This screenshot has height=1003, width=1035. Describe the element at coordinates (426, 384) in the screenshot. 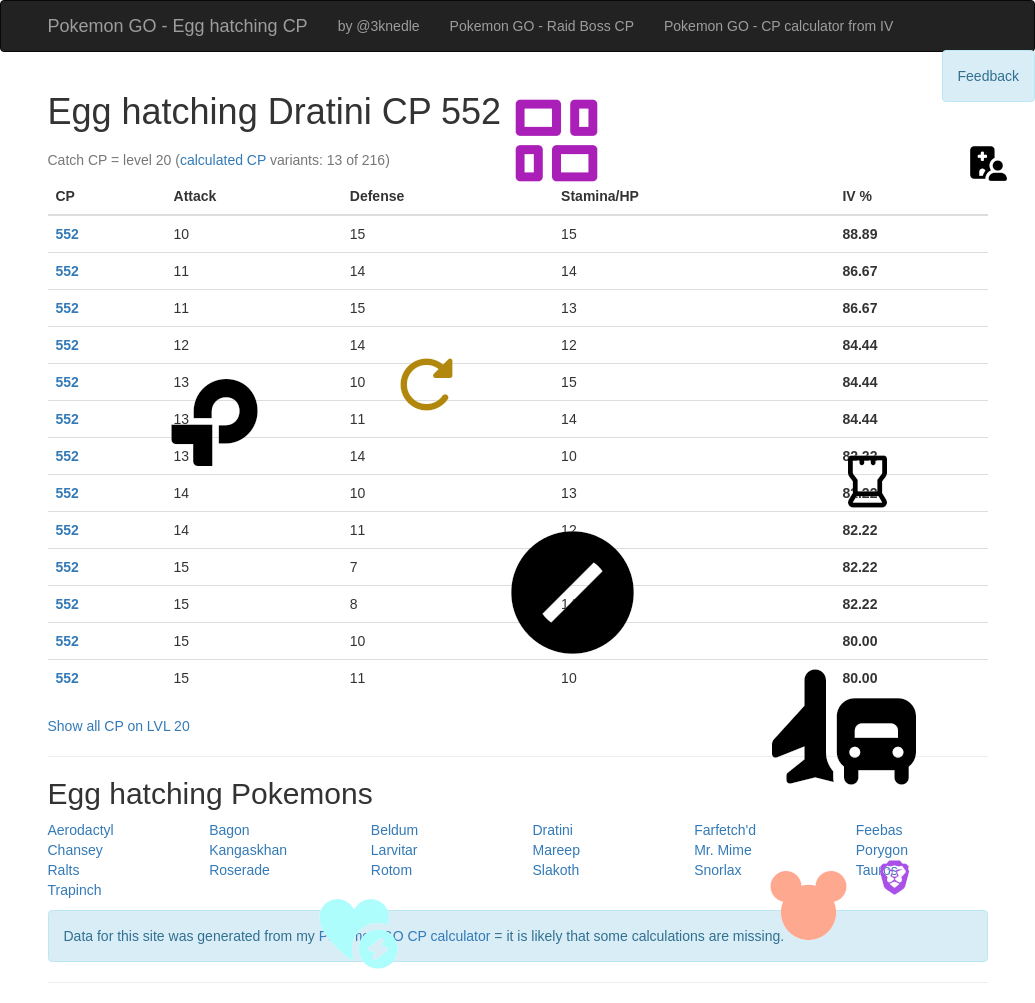

I see `redo the last action` at that location.